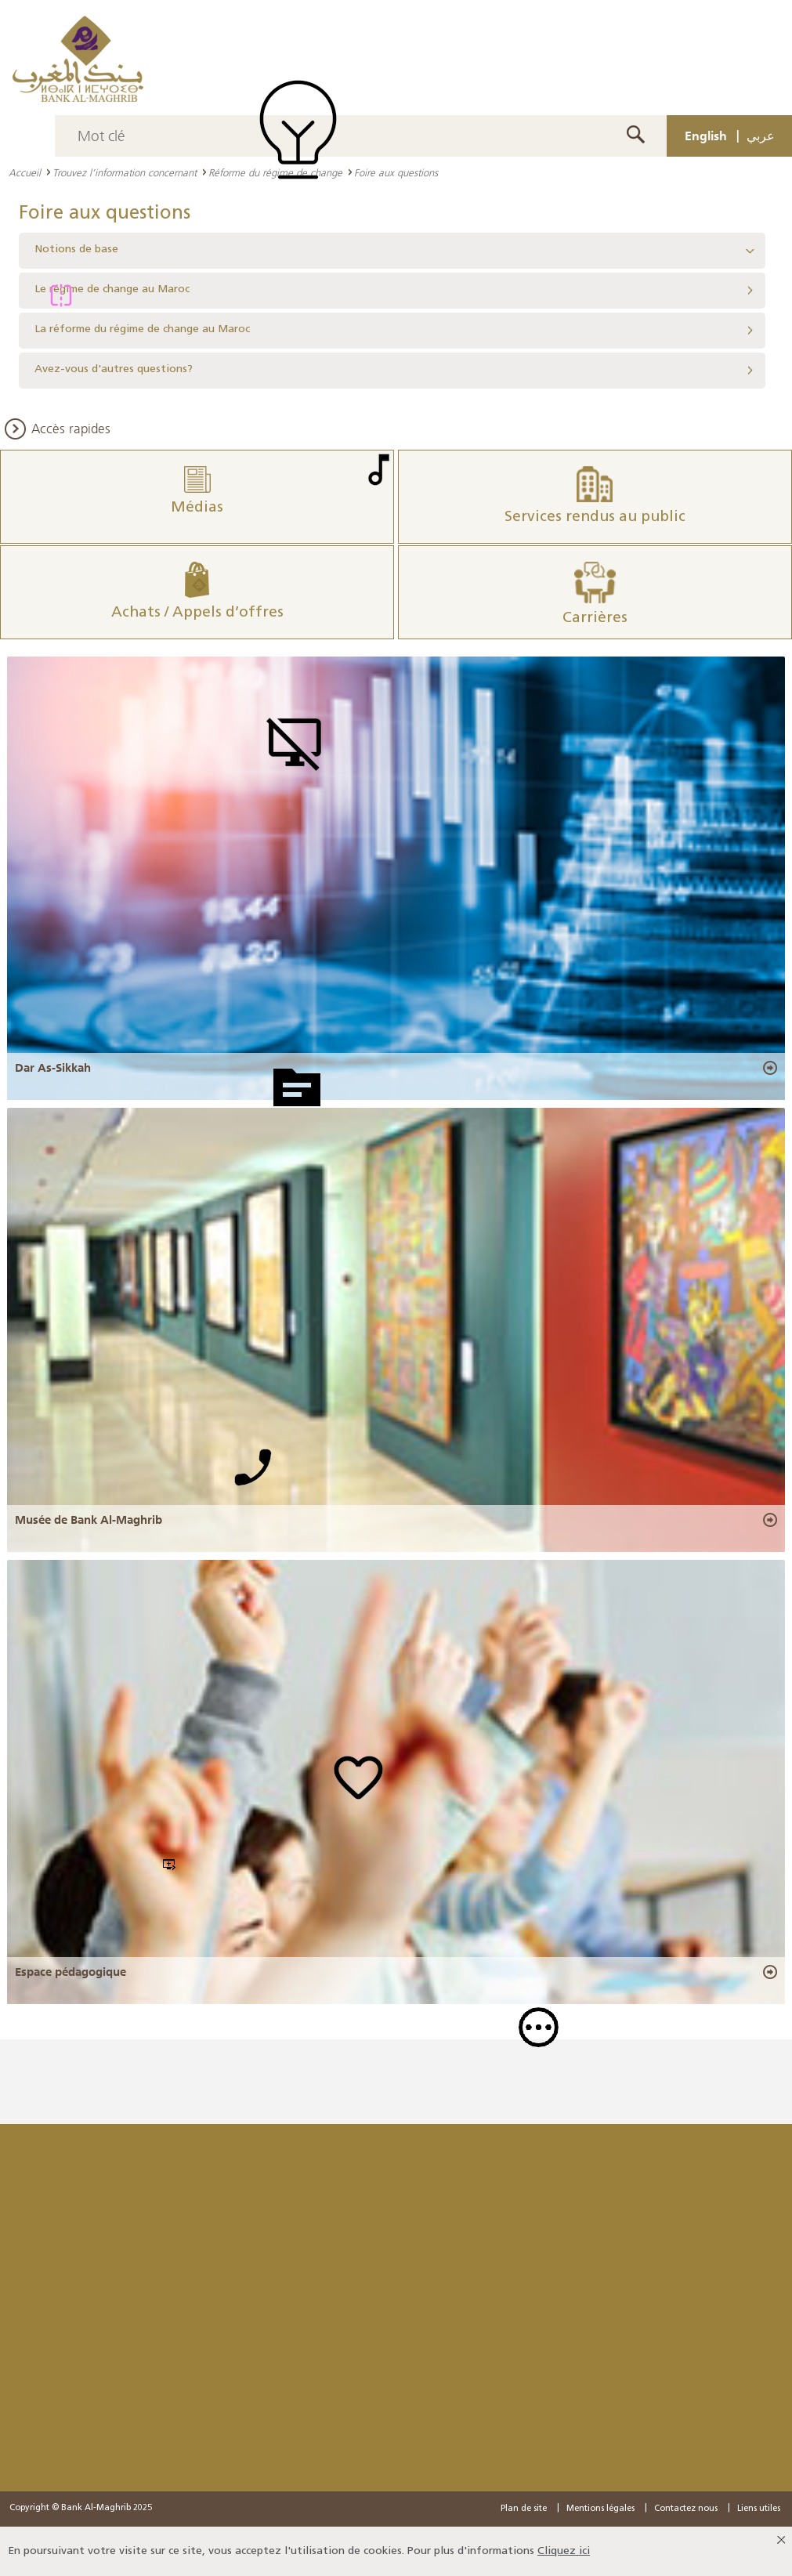 This screenshot has height=2576, width=792. What do you see at coordinates (168, 1864) in the screenshot?
I see `add current media to play next in queue` at bounding box center [168, 1864].